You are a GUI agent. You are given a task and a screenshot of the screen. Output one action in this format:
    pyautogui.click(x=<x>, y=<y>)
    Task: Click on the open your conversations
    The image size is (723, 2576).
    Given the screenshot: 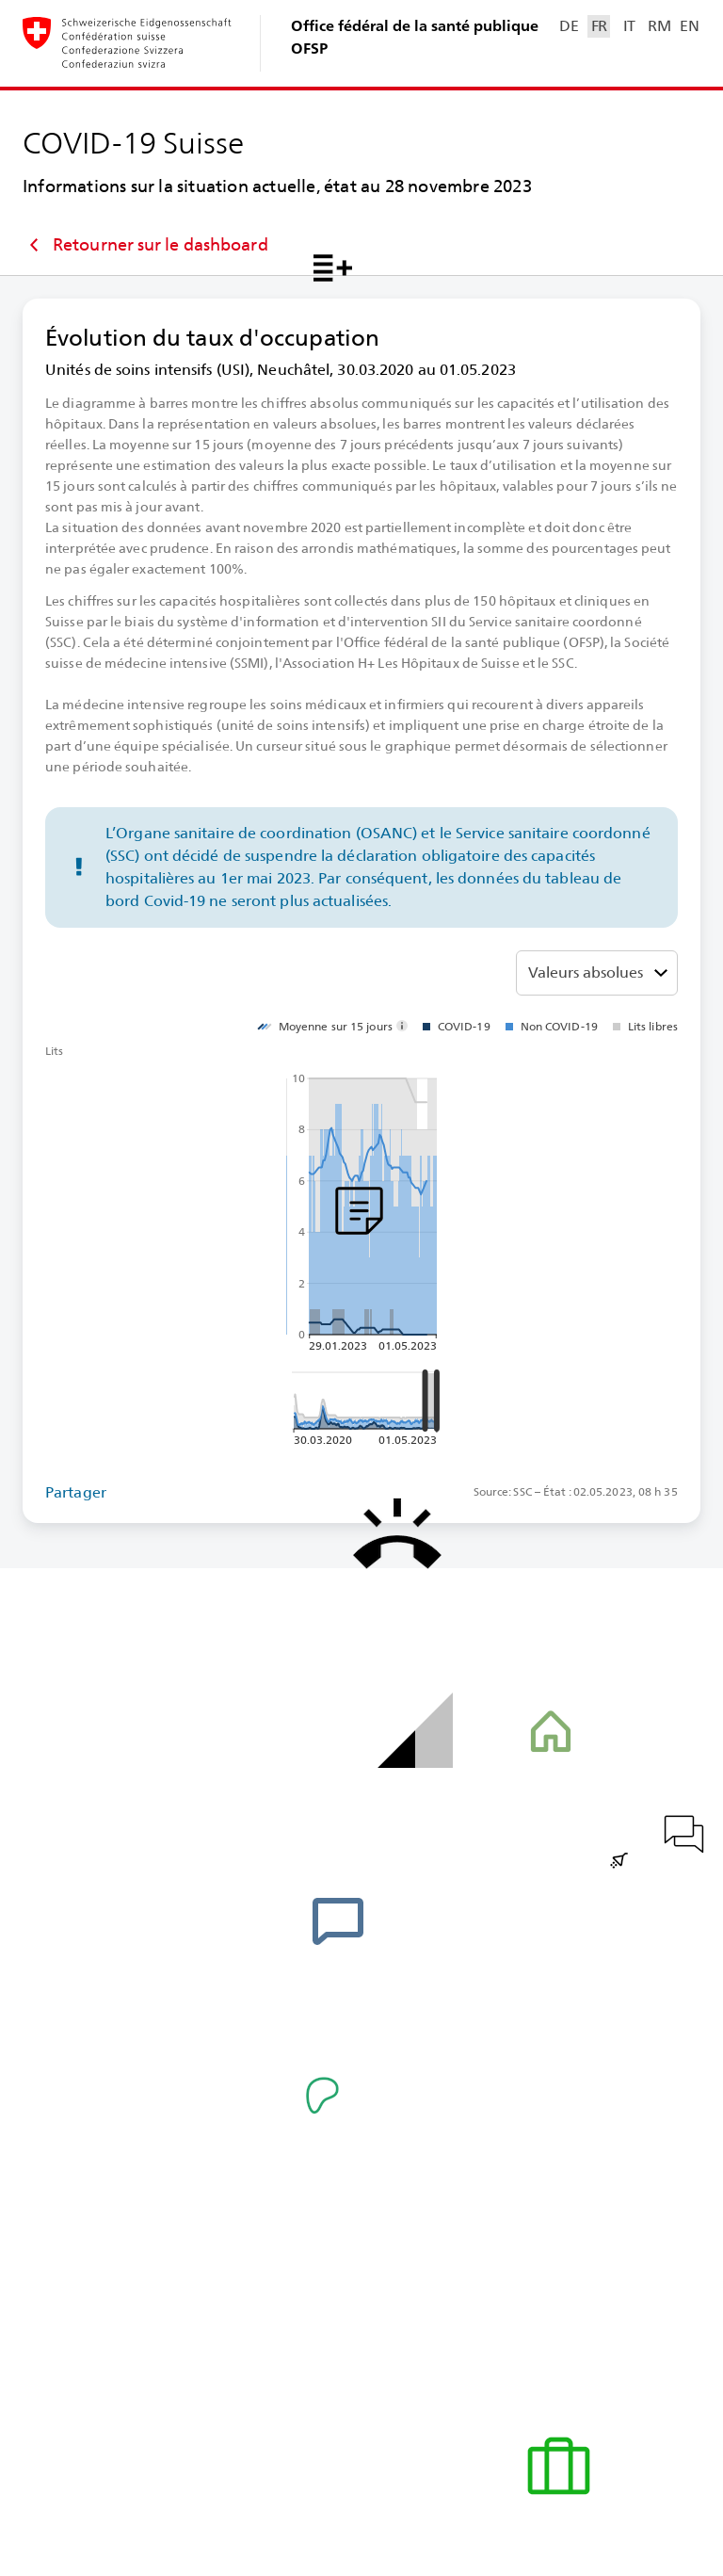 What is the action you would take?
    pyautogui.click(x=683, y=1833)
    